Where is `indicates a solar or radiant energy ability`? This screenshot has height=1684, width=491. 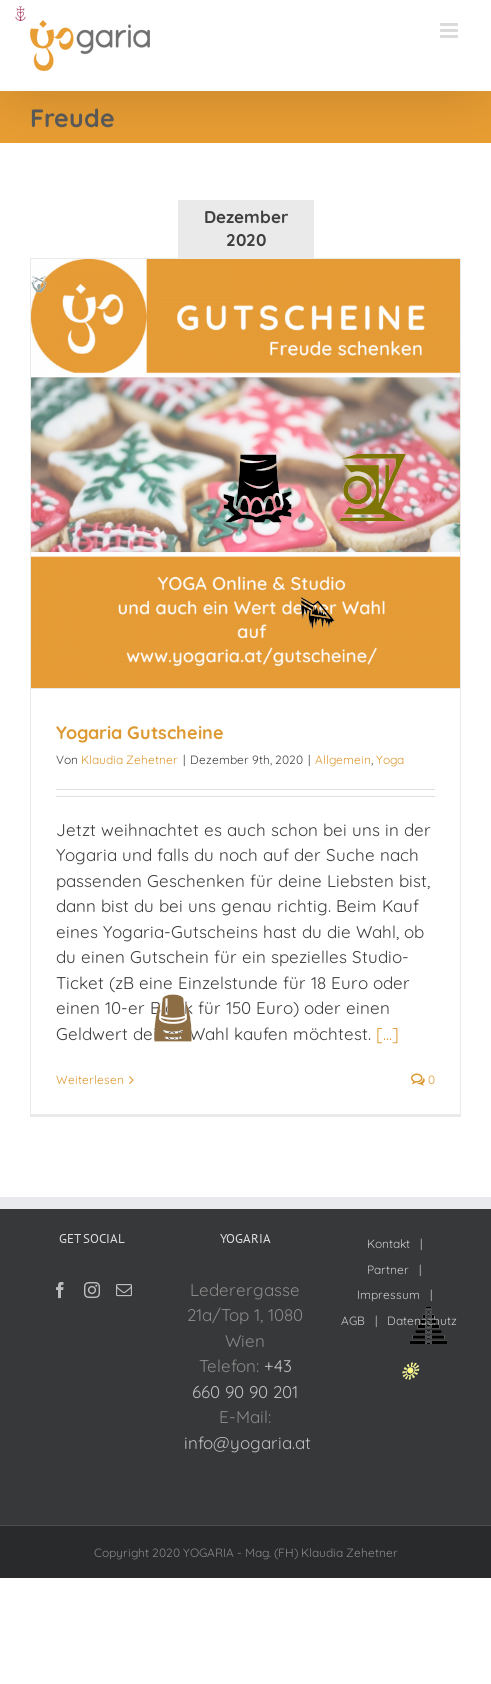 indicates a solar or radiant energy ability is located at coordinates (411, 1371).